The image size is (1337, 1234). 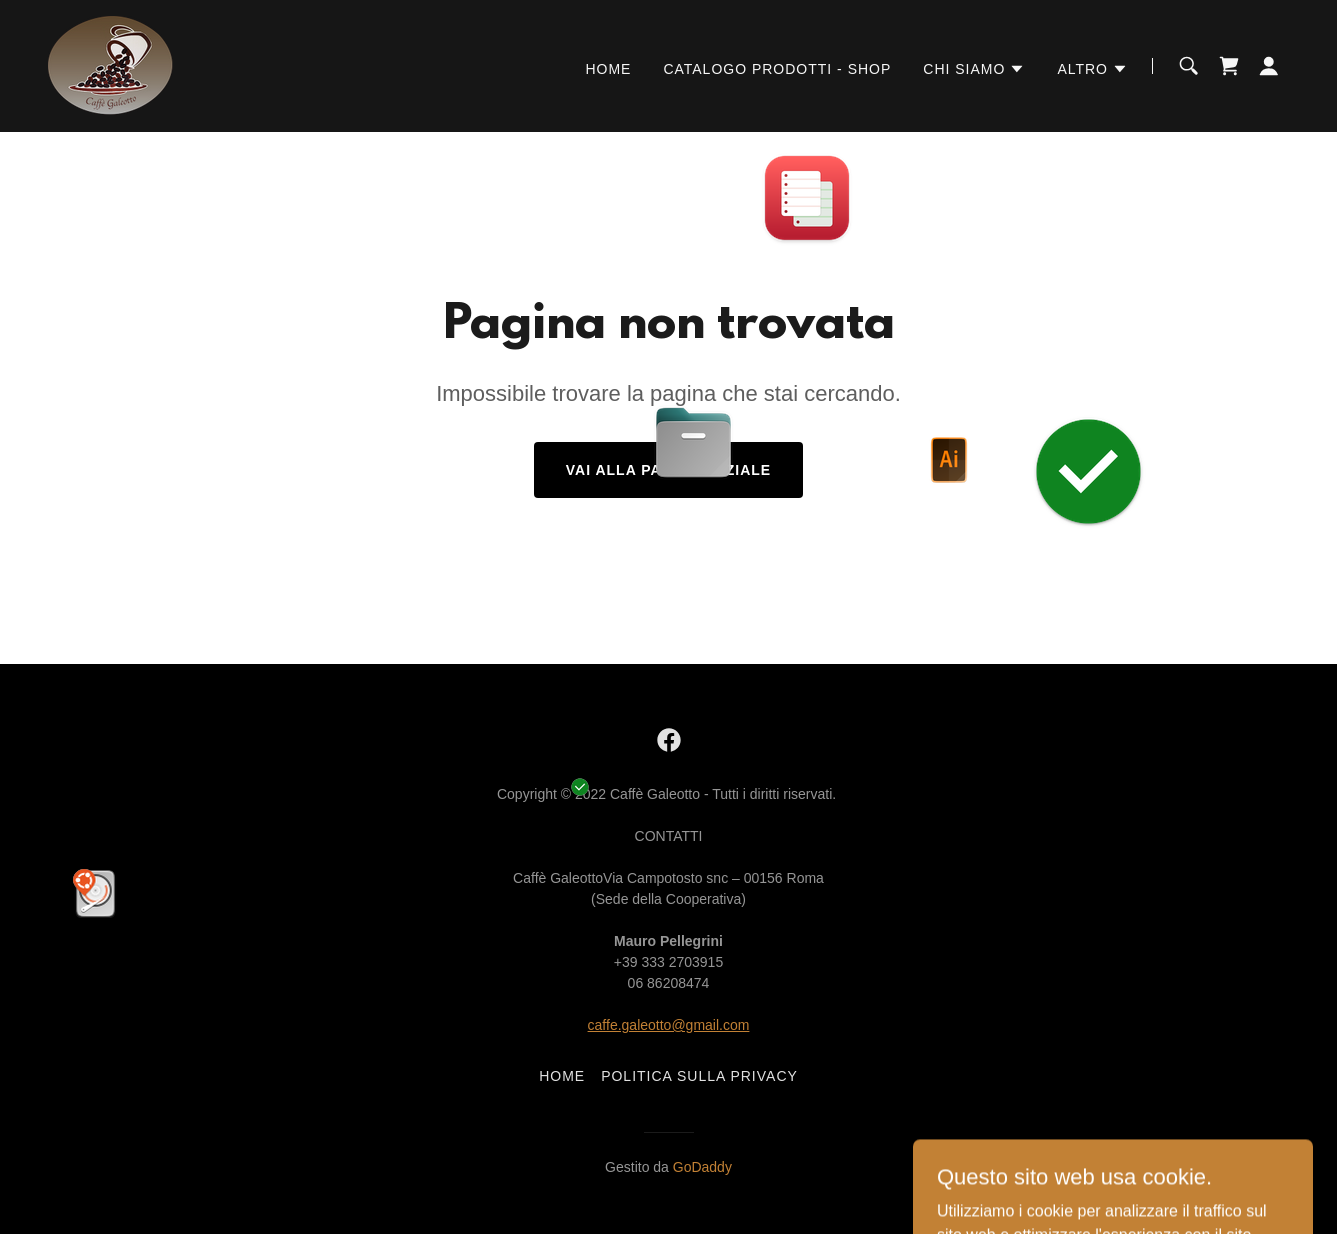 I want to click on open kompare file comparison tool, so click(x=807, y=198).